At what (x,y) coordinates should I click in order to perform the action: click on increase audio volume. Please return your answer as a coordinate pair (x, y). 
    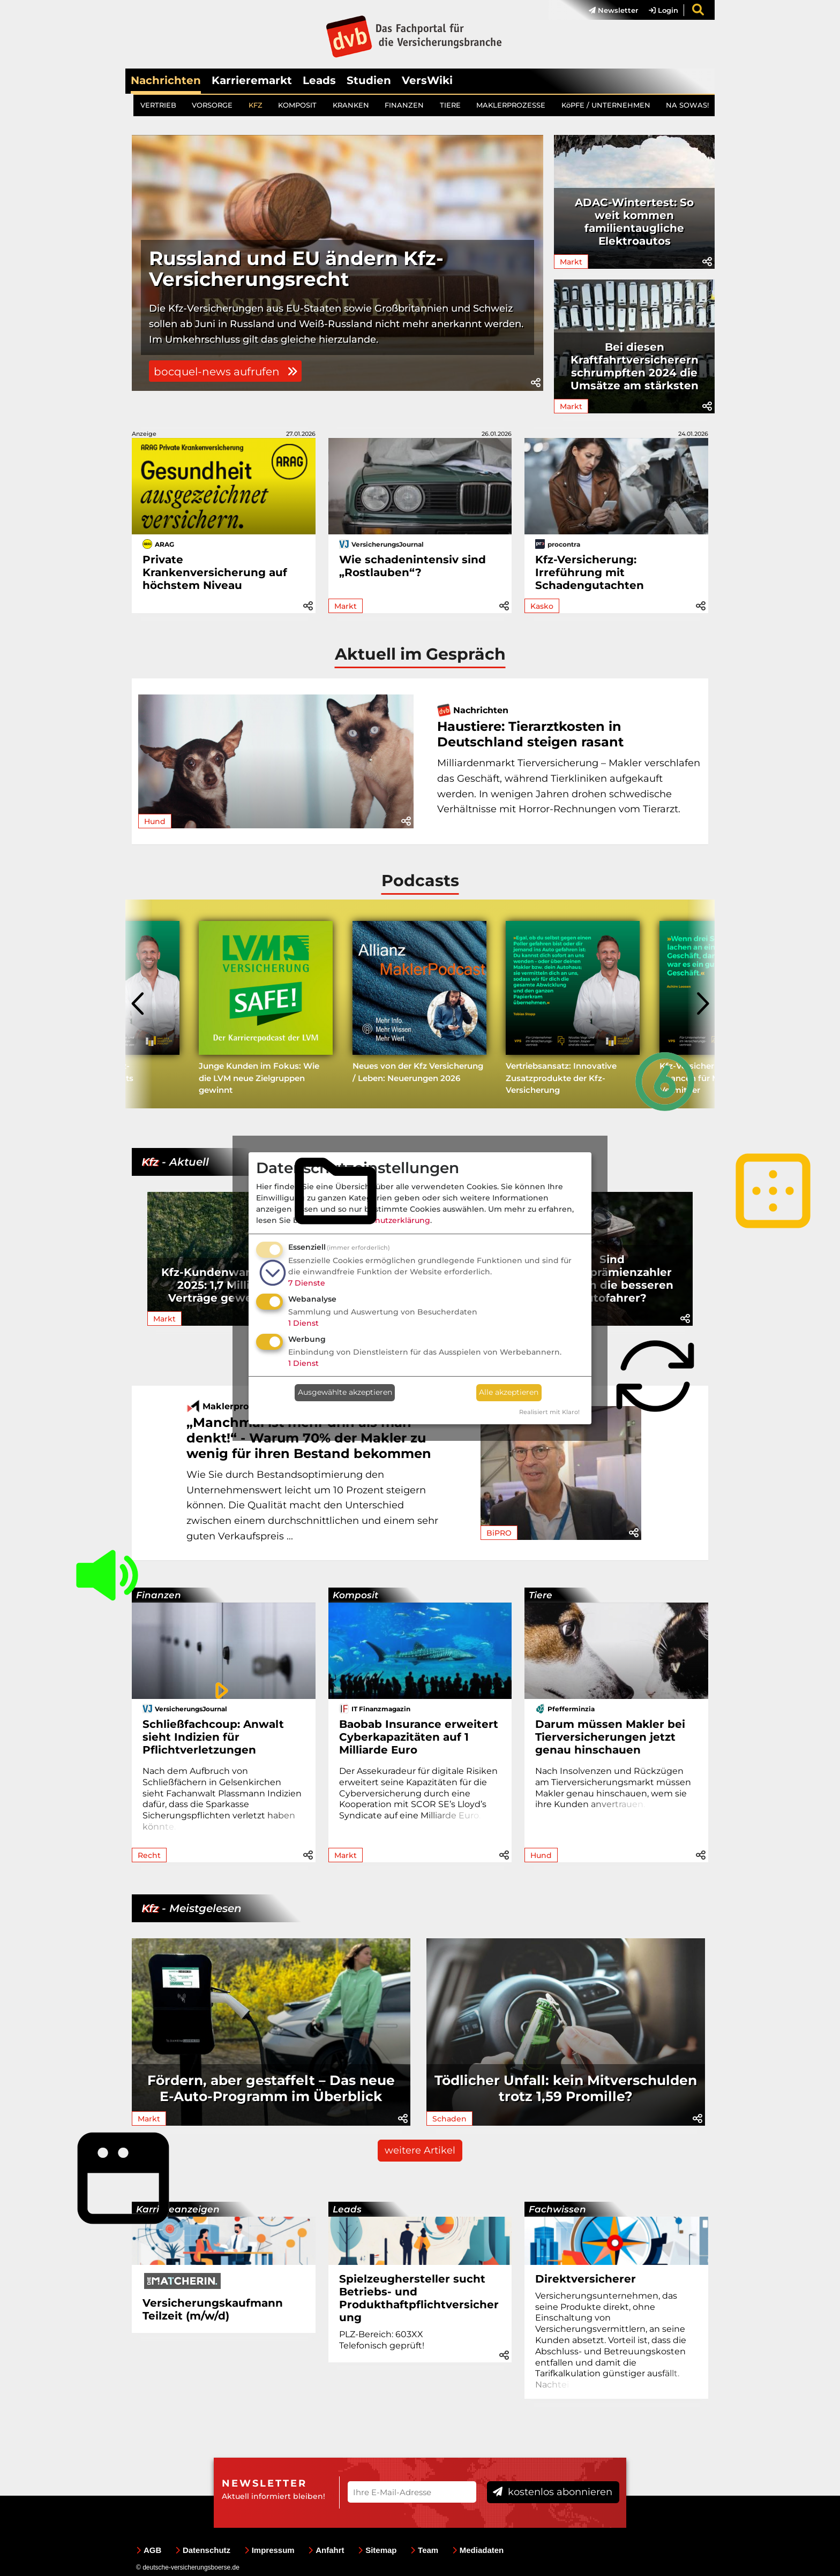
    Looking at the image, I should click on (107, 1575).